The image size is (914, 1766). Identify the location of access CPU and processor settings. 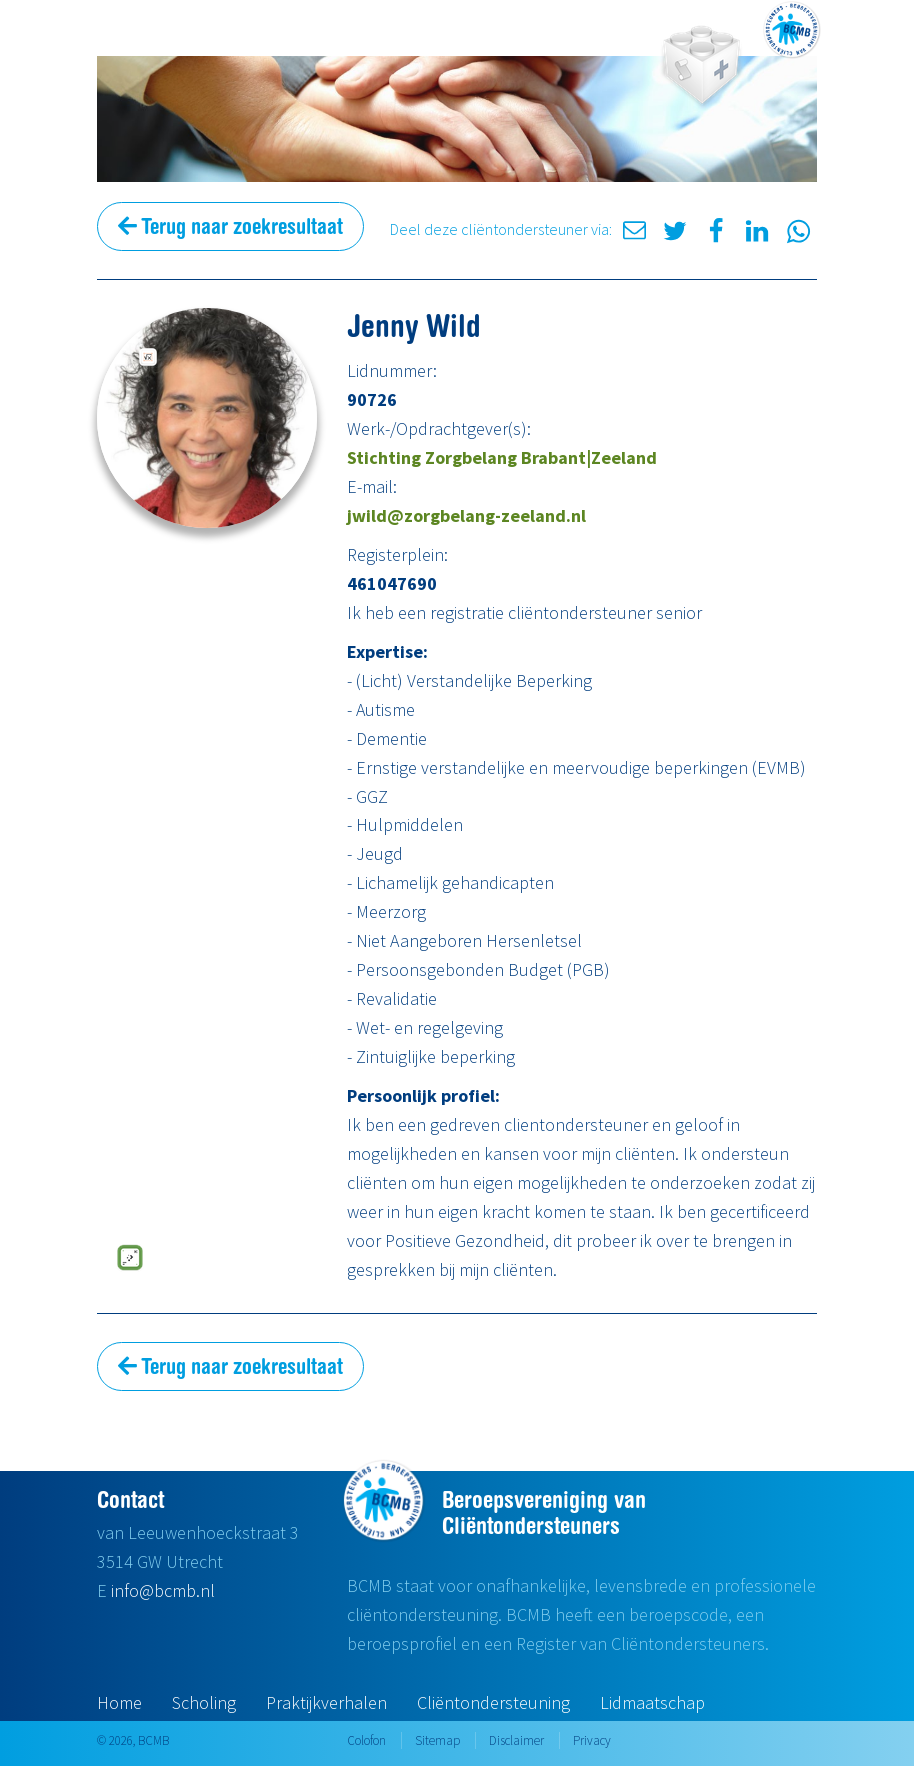
(130, 1258).